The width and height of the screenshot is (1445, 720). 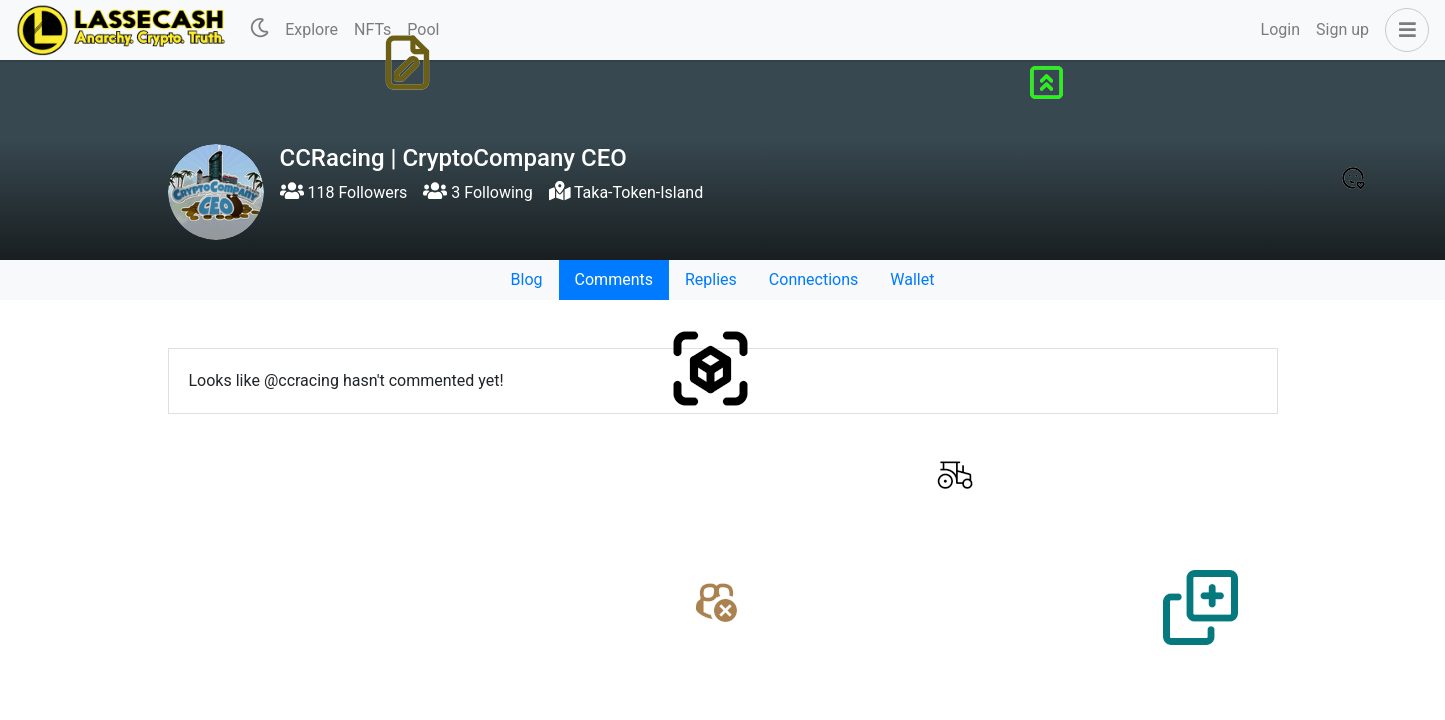 I want to click on open augmented reality mode, so click(x=710, y=368).